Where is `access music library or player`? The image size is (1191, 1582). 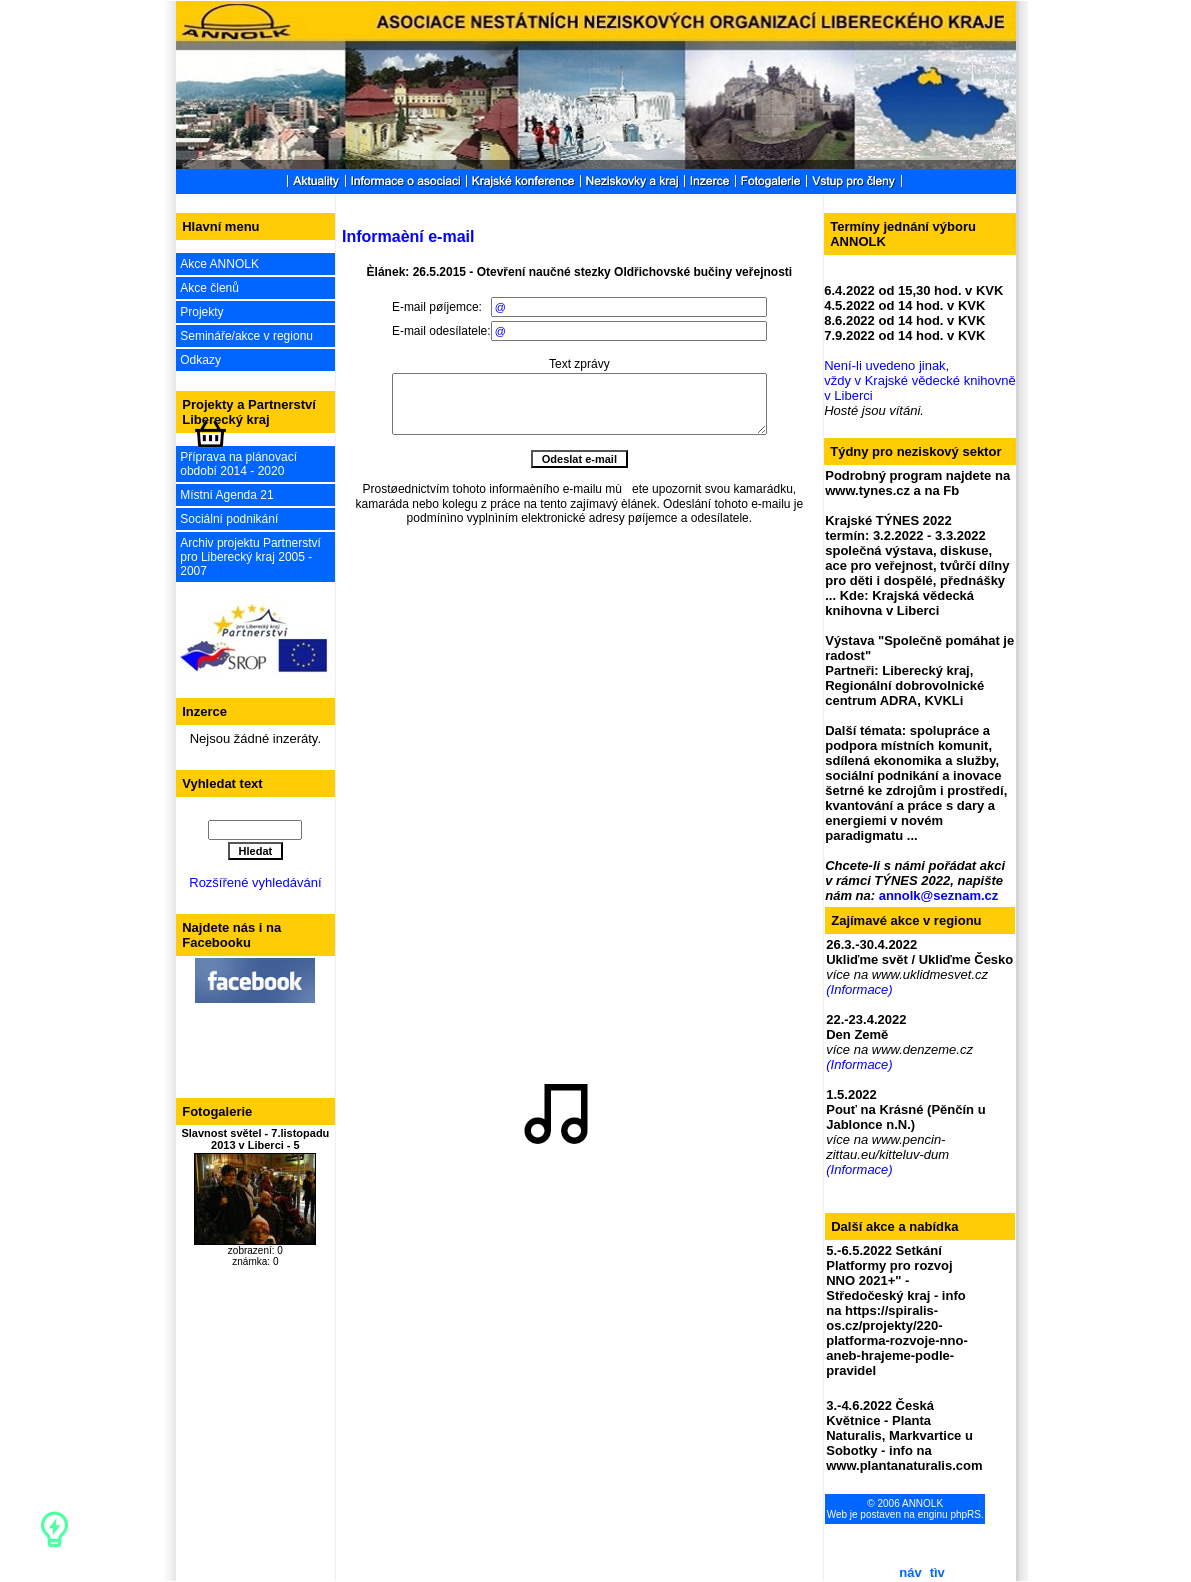
access music library or player is located at coordinates (561, 1114).